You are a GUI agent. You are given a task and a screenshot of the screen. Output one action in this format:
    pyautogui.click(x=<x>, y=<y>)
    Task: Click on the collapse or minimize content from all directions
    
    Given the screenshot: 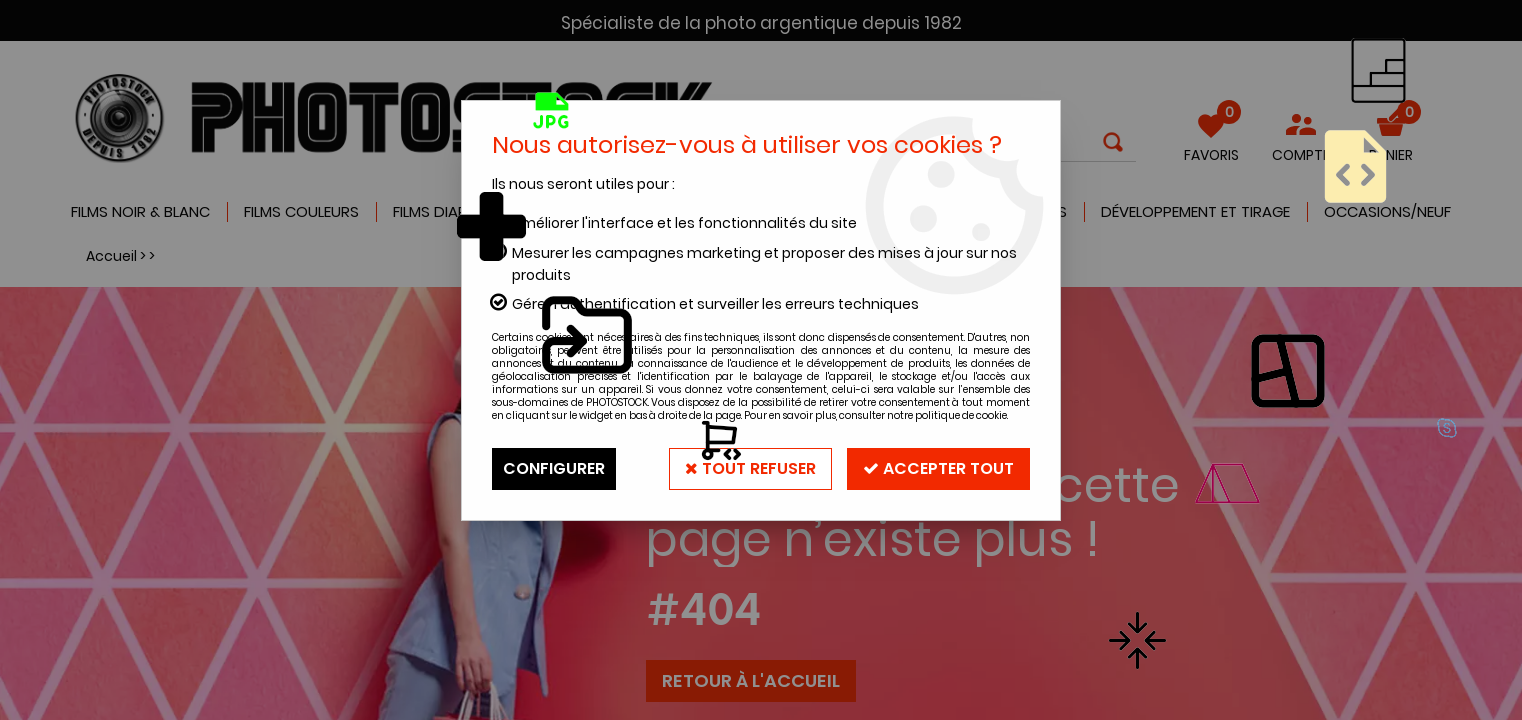 What is the action you would take?
    pyautogui.click(x=1137, y=640)
    